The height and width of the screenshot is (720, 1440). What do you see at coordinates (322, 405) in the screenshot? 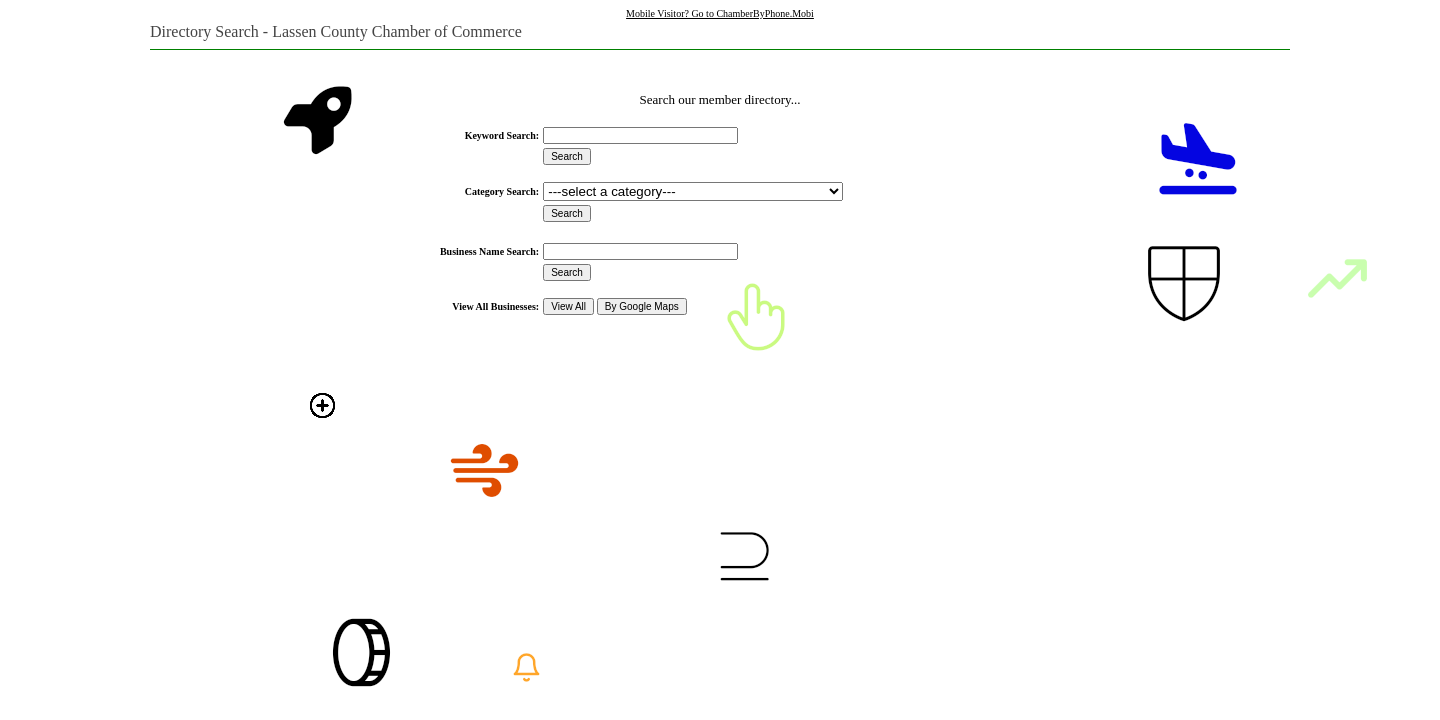
I see `add a new item or entry` at bounding box center [322, 405].